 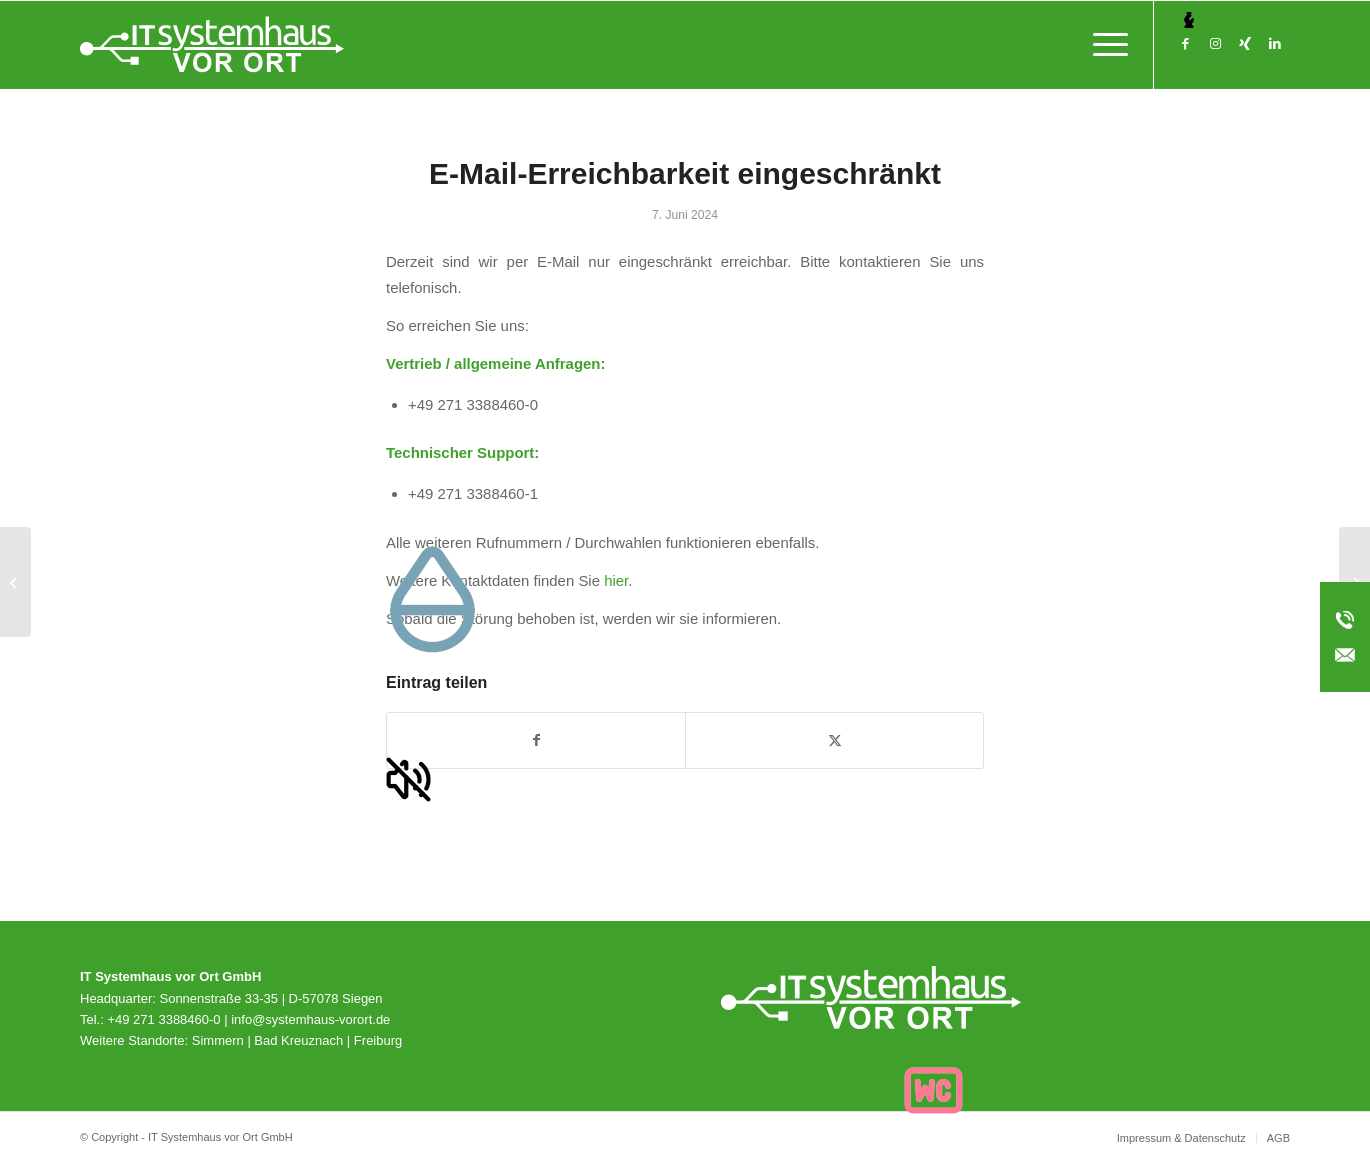 What do you see at coordinates (1189, 20) in the screenshot?
I see `represents the bishop piece in a chess game` at bounding box center [1189, 20].